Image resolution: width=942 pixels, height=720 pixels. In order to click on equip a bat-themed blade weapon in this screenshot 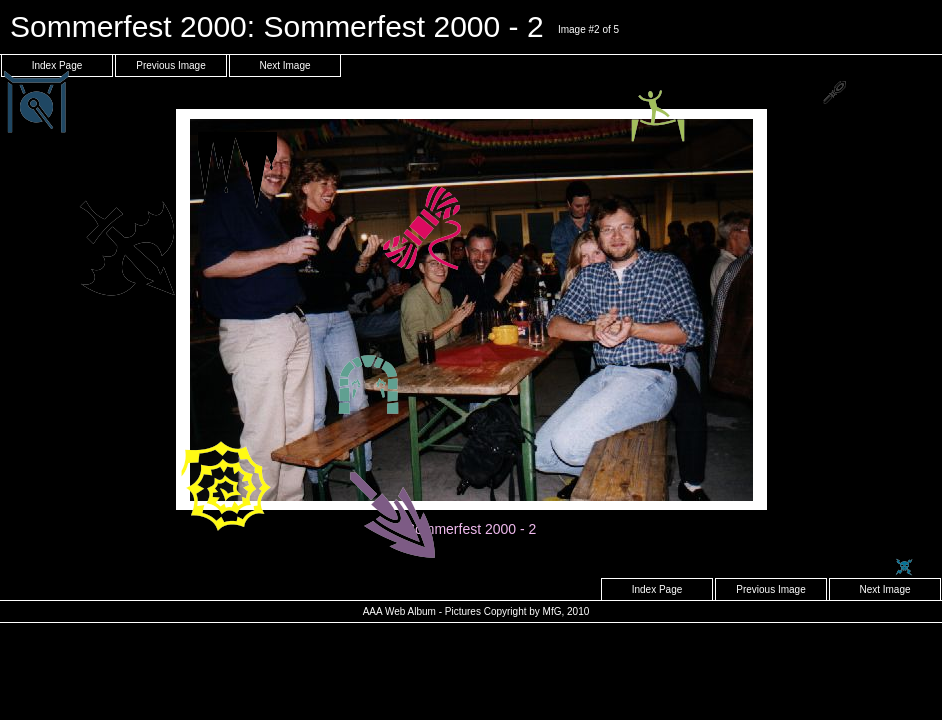, I will do `click(127, 248)`.